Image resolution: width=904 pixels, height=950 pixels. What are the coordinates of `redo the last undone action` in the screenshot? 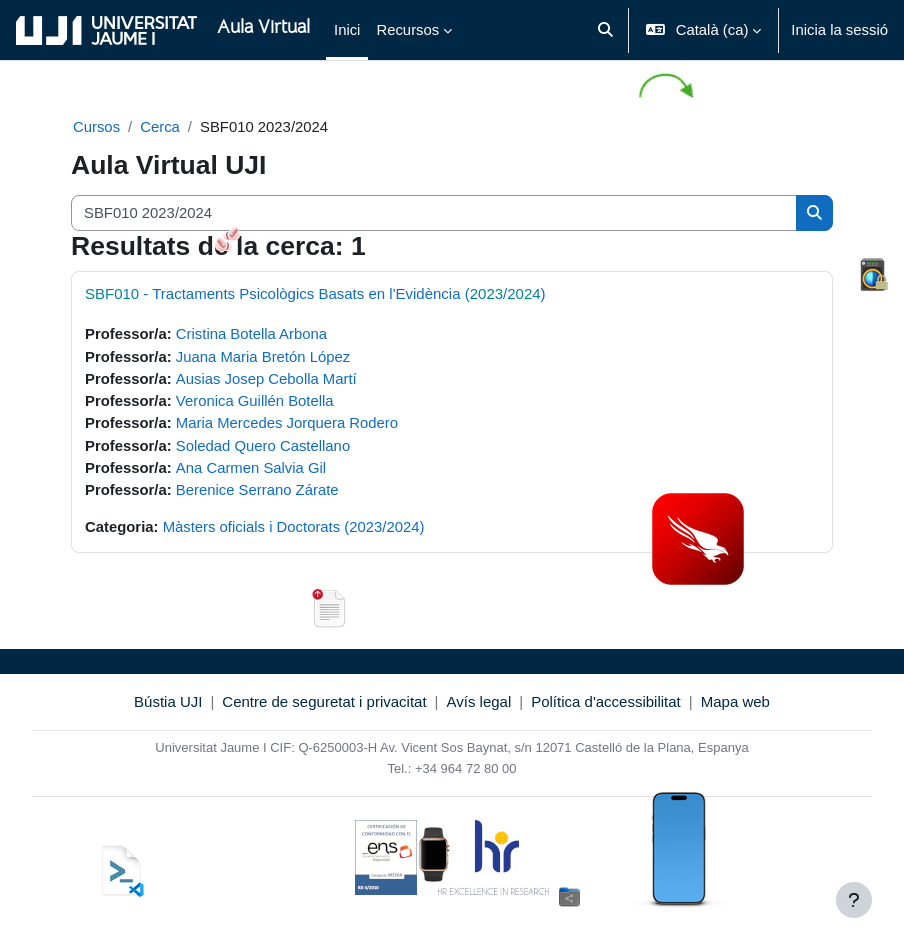 It's located at (666, 85).